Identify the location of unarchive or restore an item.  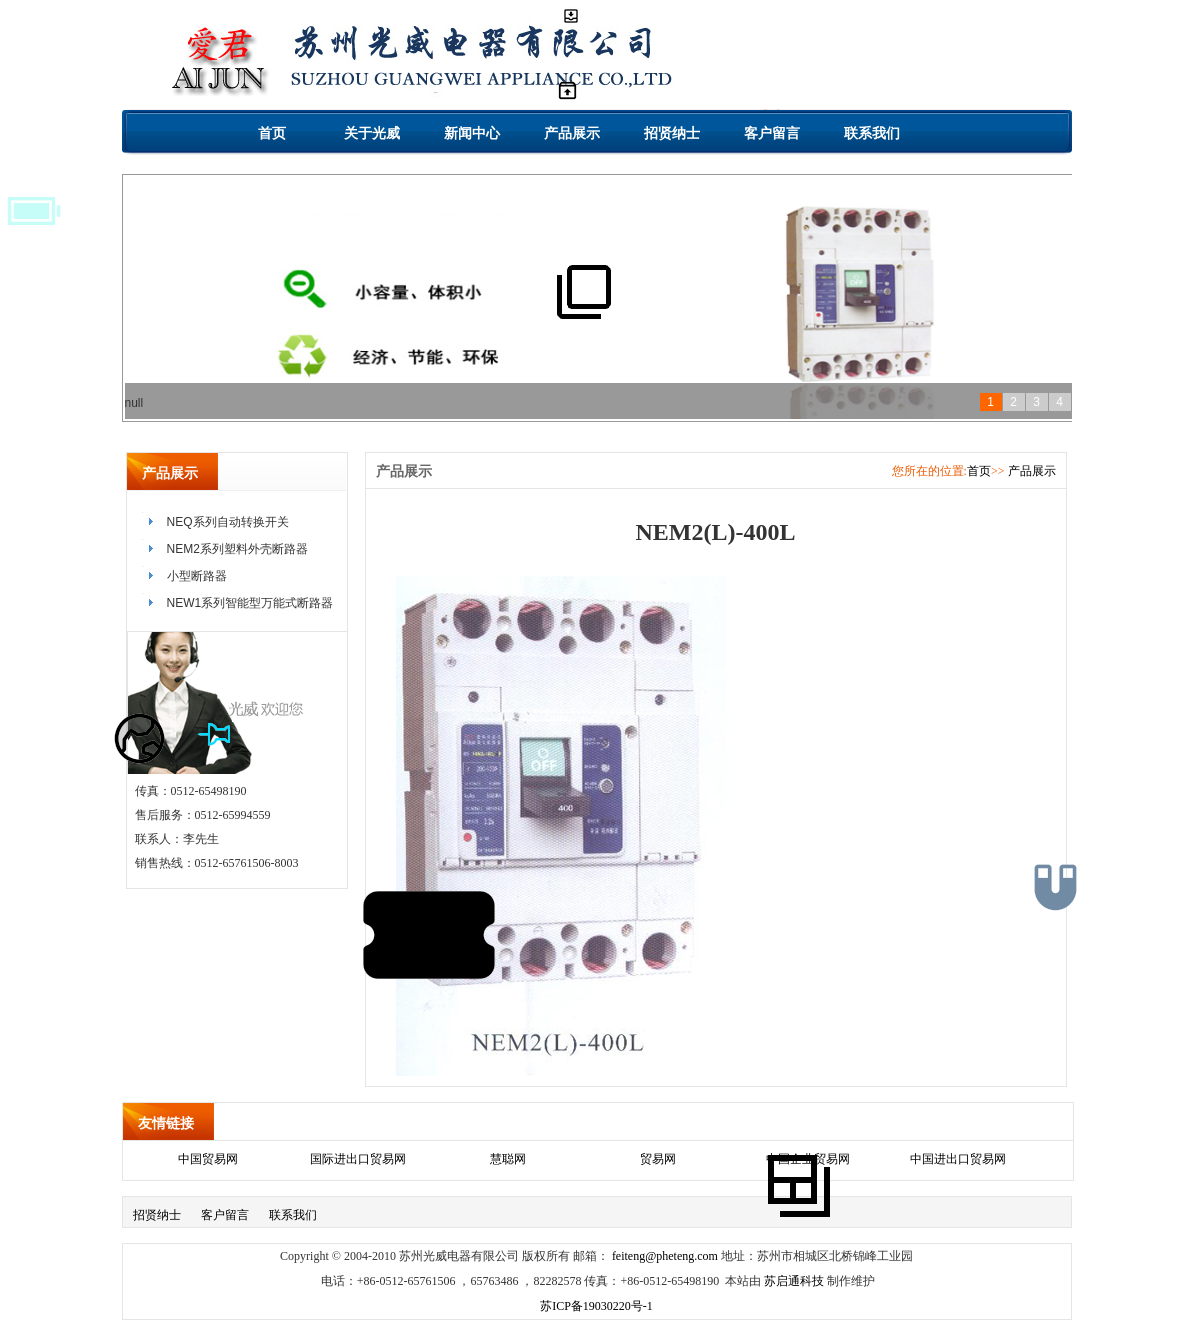
(567, 90).